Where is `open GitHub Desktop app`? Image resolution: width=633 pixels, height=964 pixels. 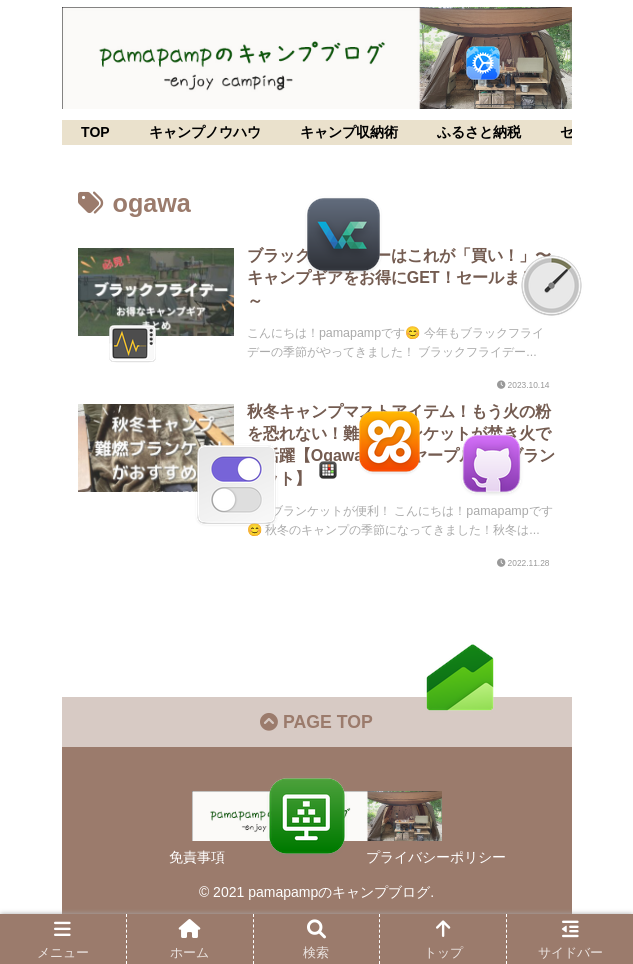
open GitHub Desktop app is located at coordinates (491, 463).